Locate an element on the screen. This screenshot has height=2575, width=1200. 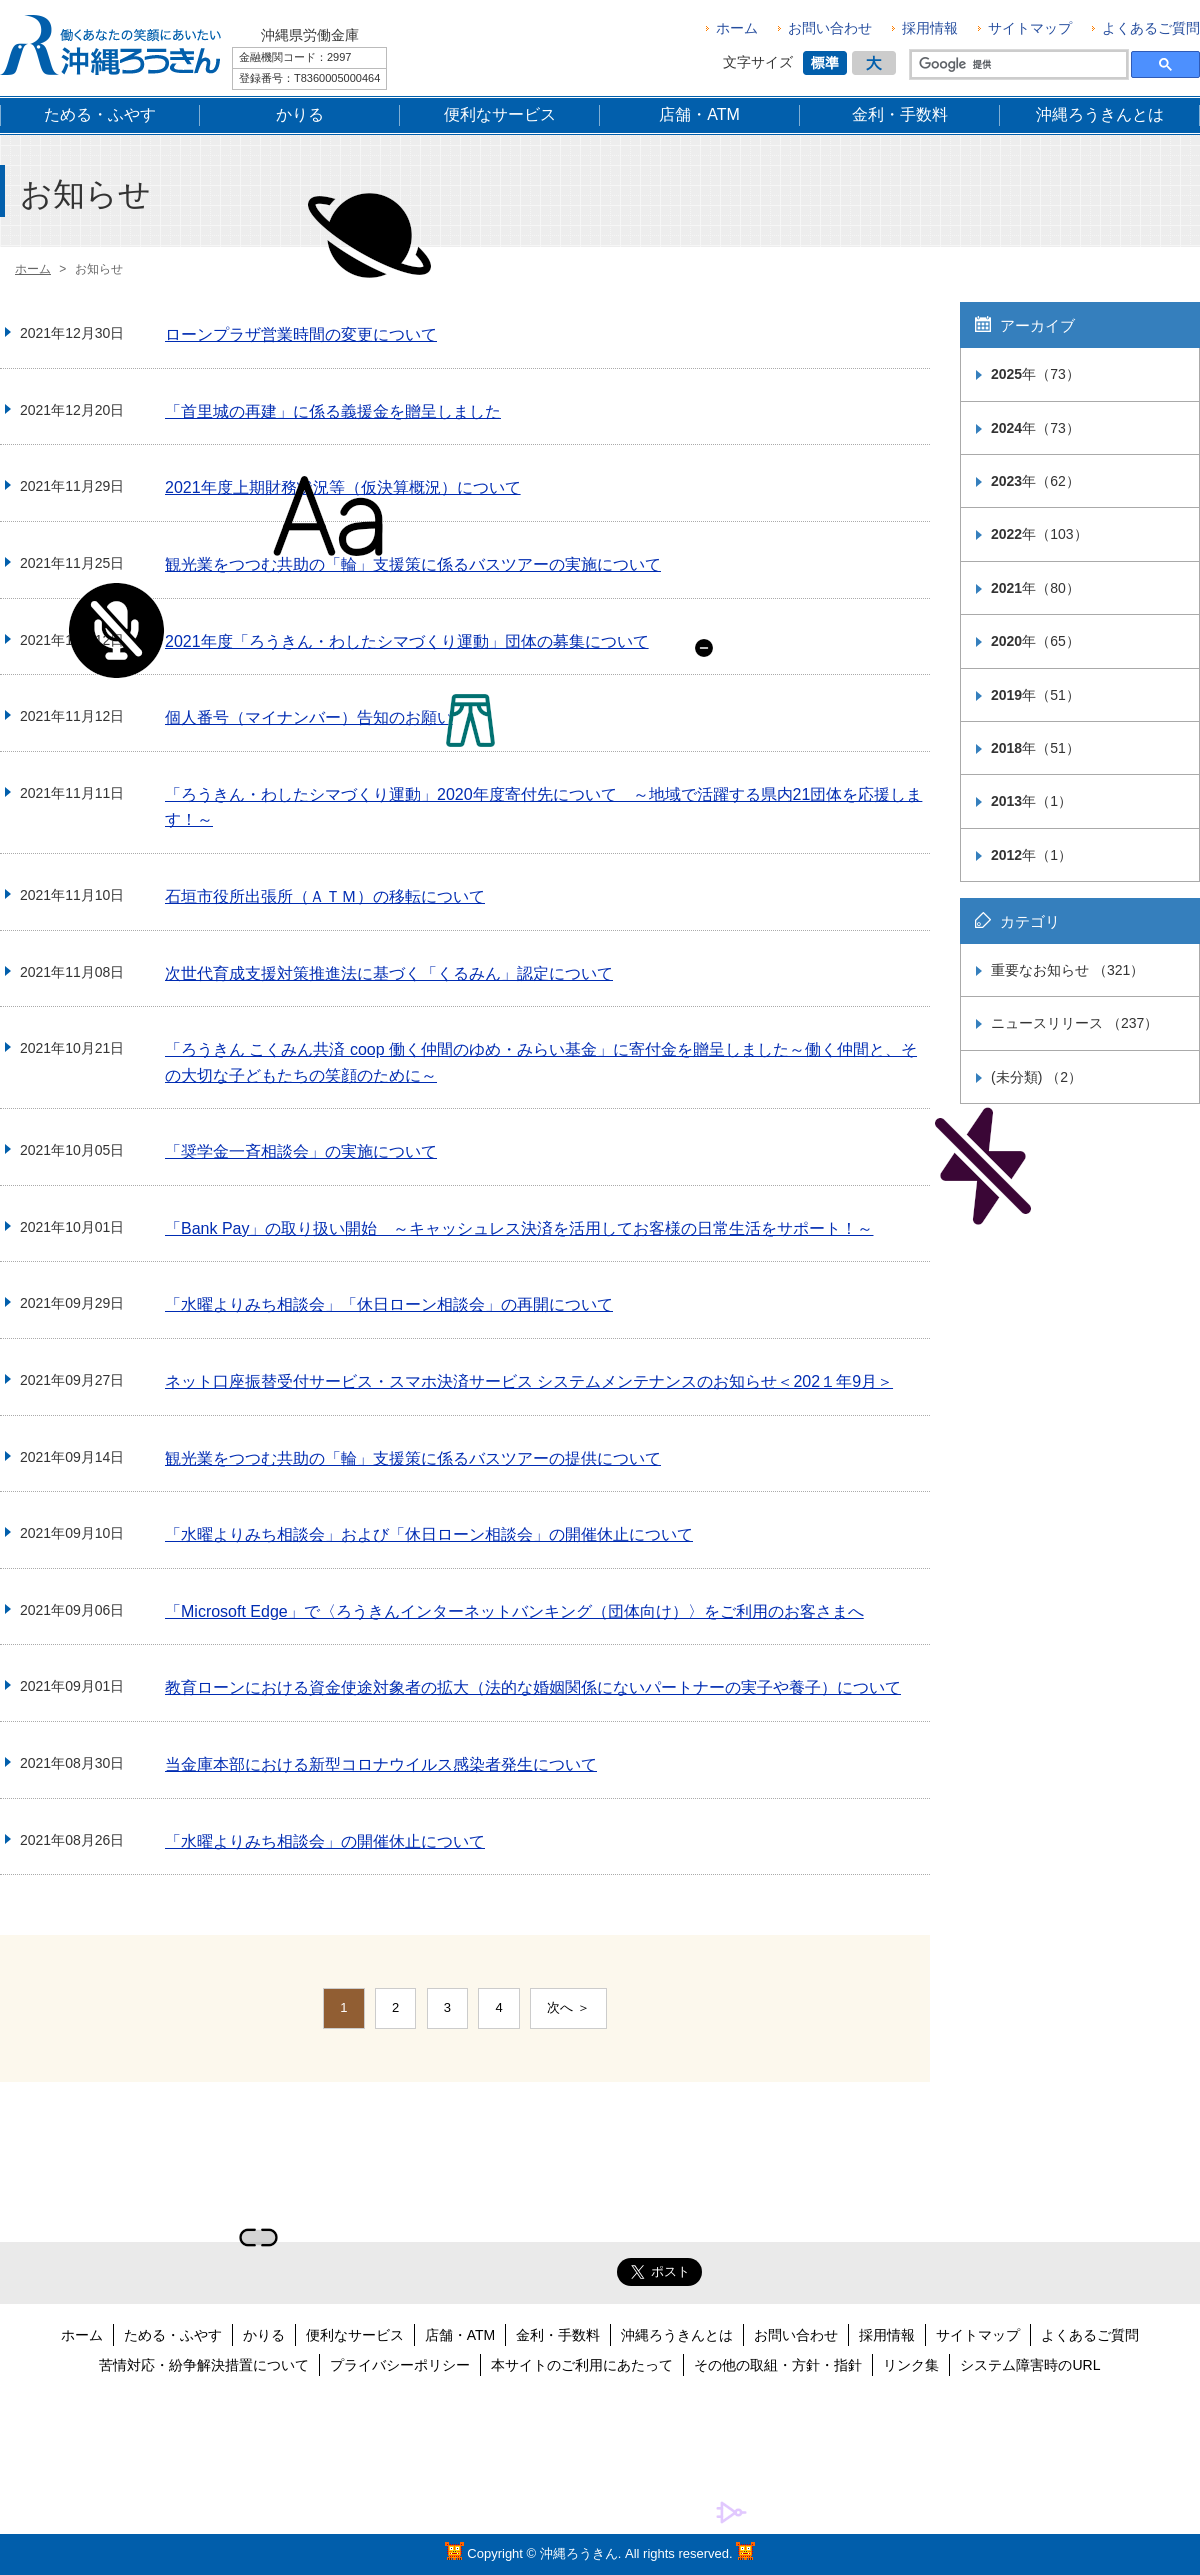
unlink or disconnect a shared resource is located at coordinates (258, 2237).